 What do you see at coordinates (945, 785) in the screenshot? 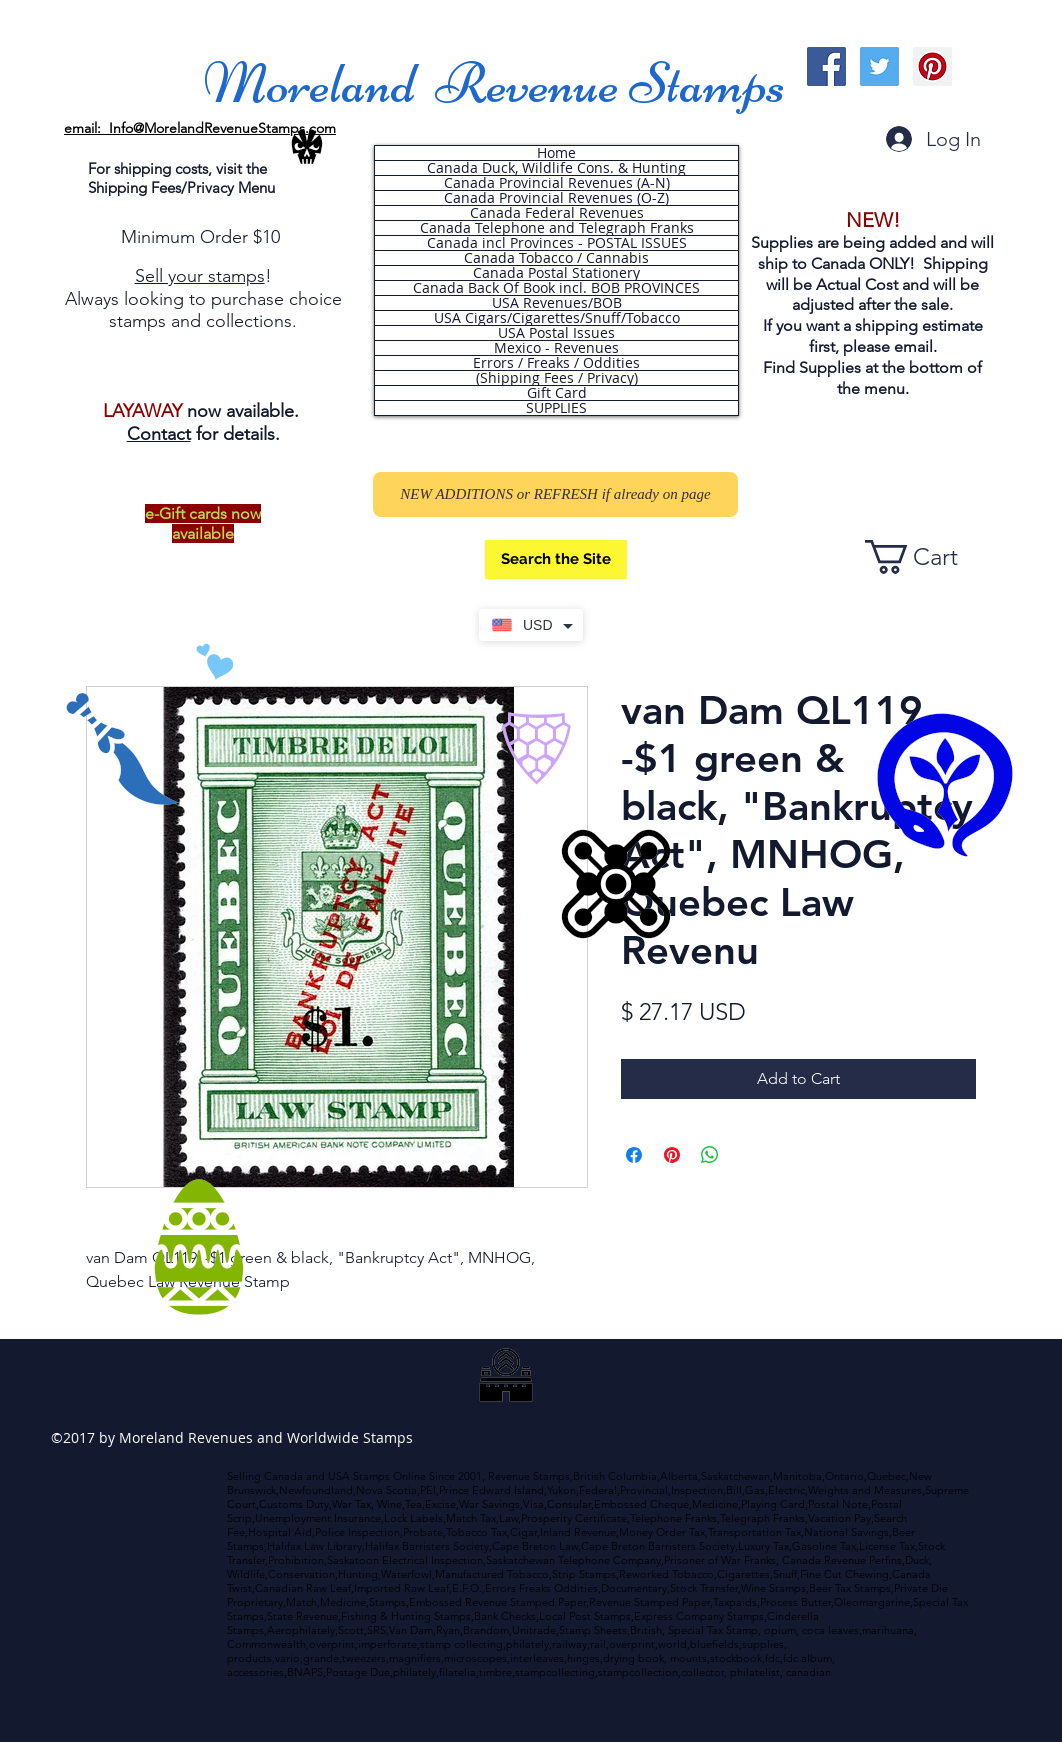
I see `browse plants and animals category` at bounding box center [945, 785].